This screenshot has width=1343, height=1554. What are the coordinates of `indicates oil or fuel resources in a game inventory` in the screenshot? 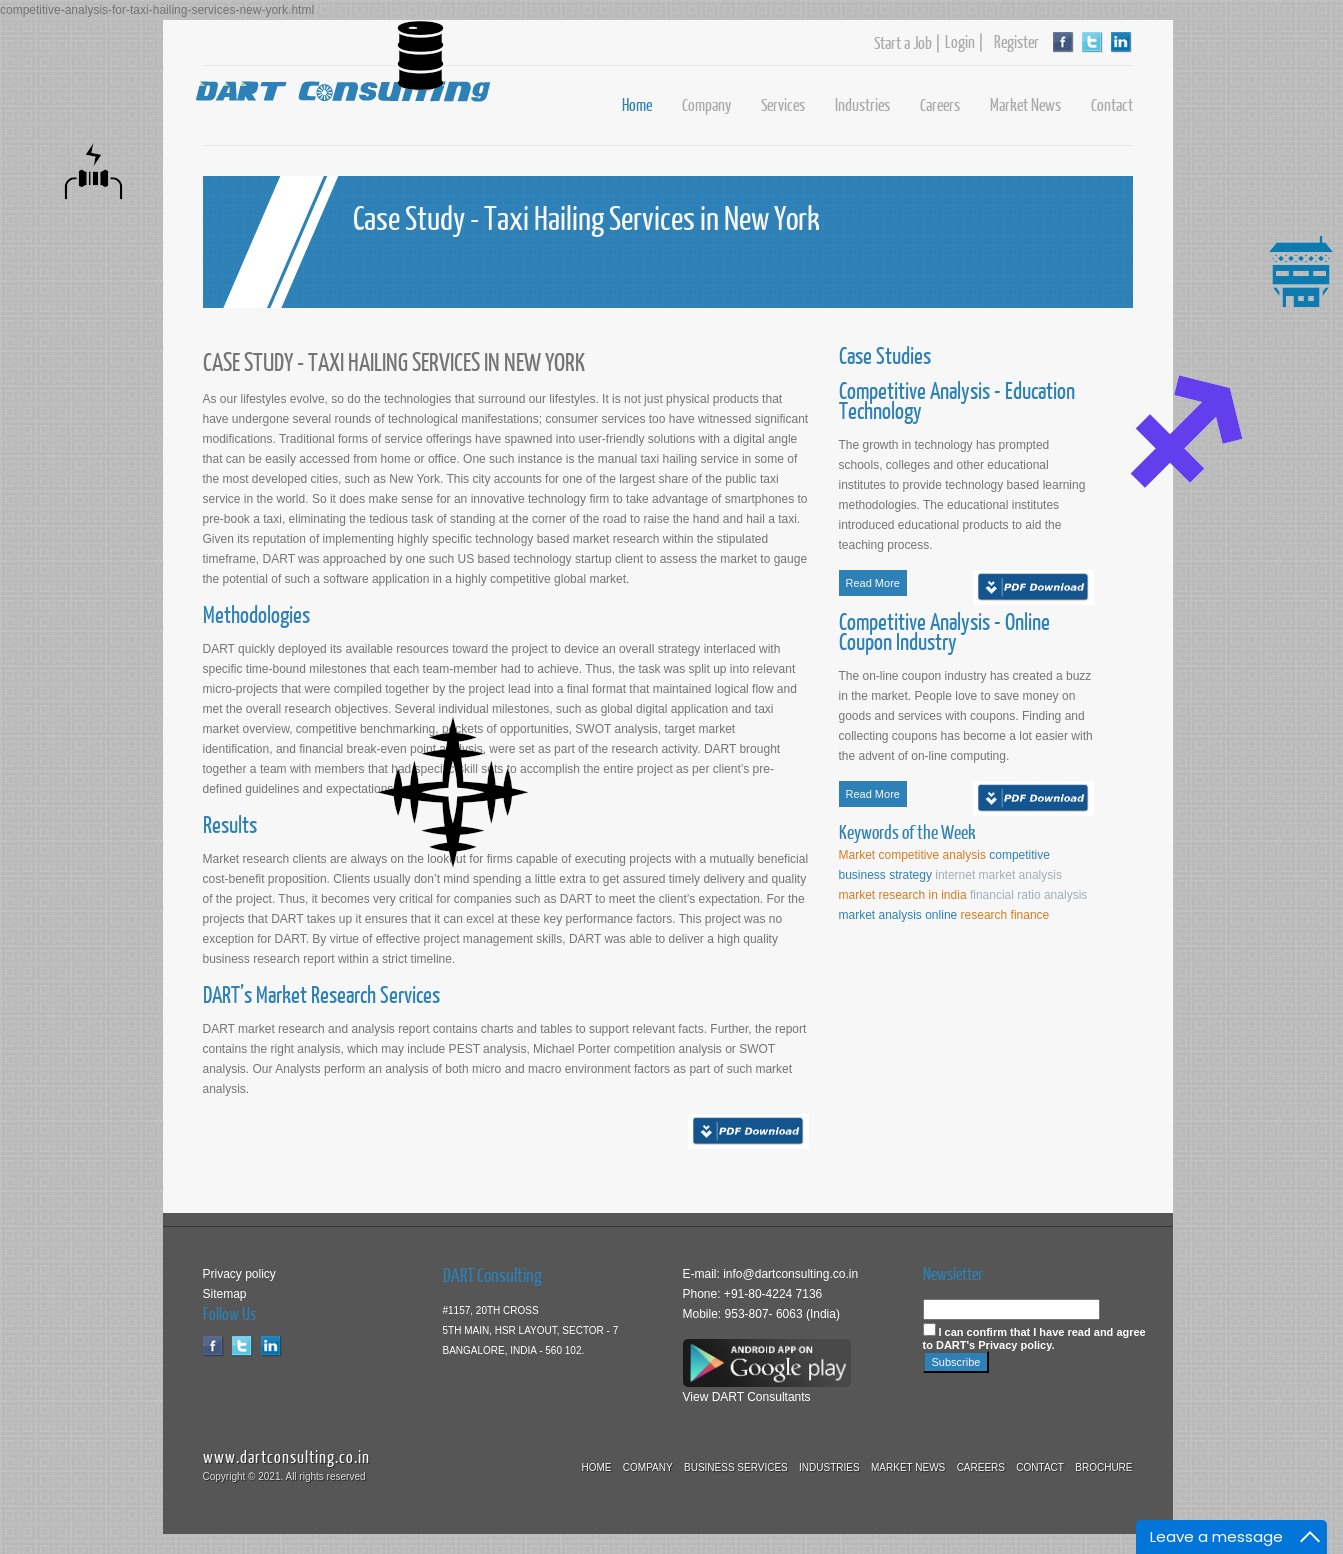 It's located at (420, 55).